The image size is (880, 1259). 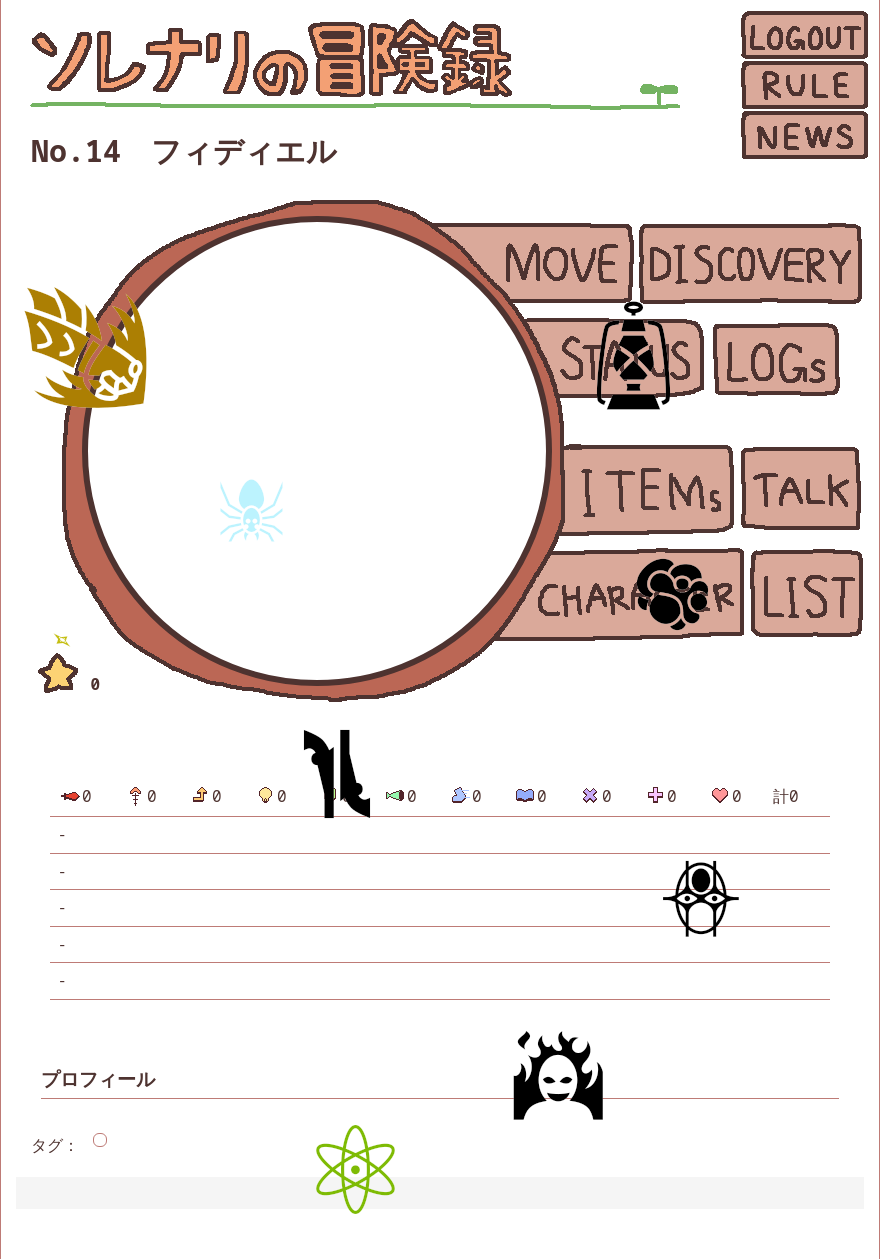 I want to click on mark as favorite, so click(x=62, y=640).